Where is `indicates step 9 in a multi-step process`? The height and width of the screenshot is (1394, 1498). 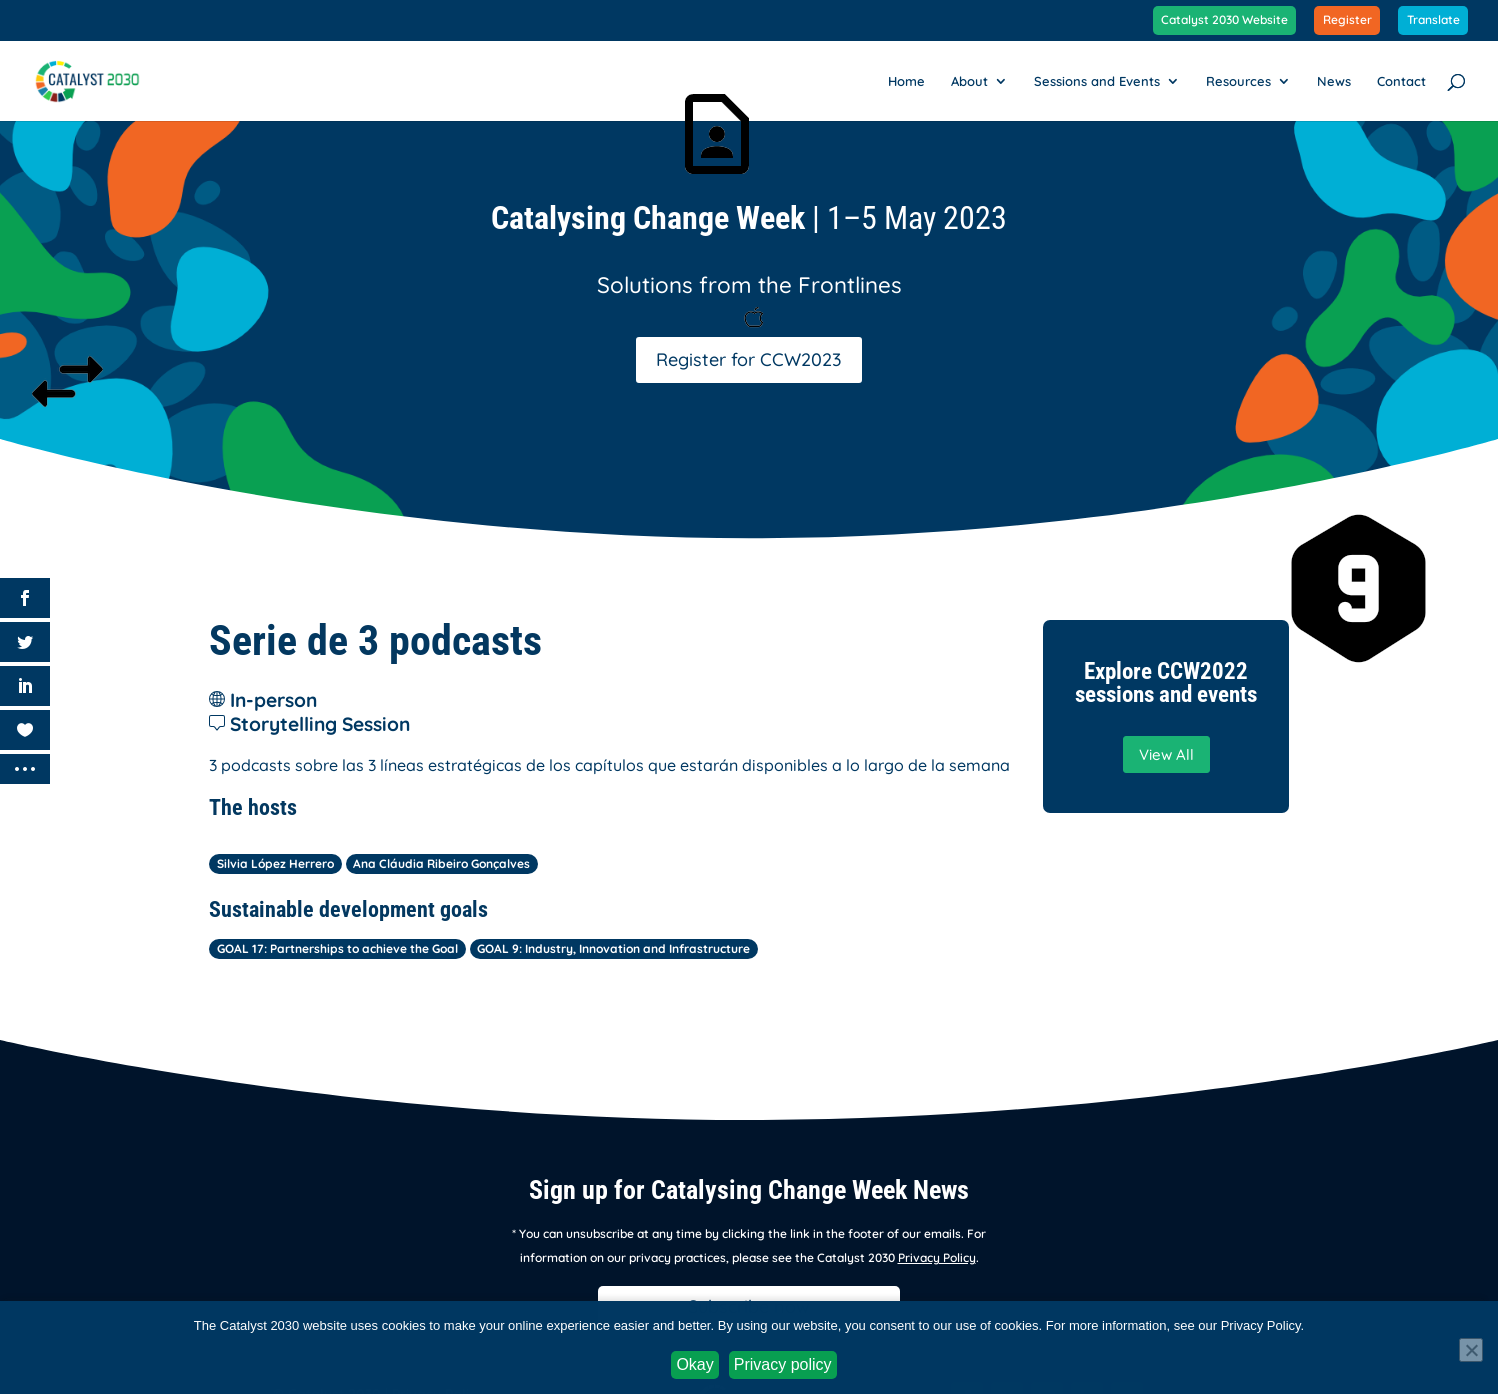
indicates step 9 in a multi-step process is located at coordinates (1358, 588).